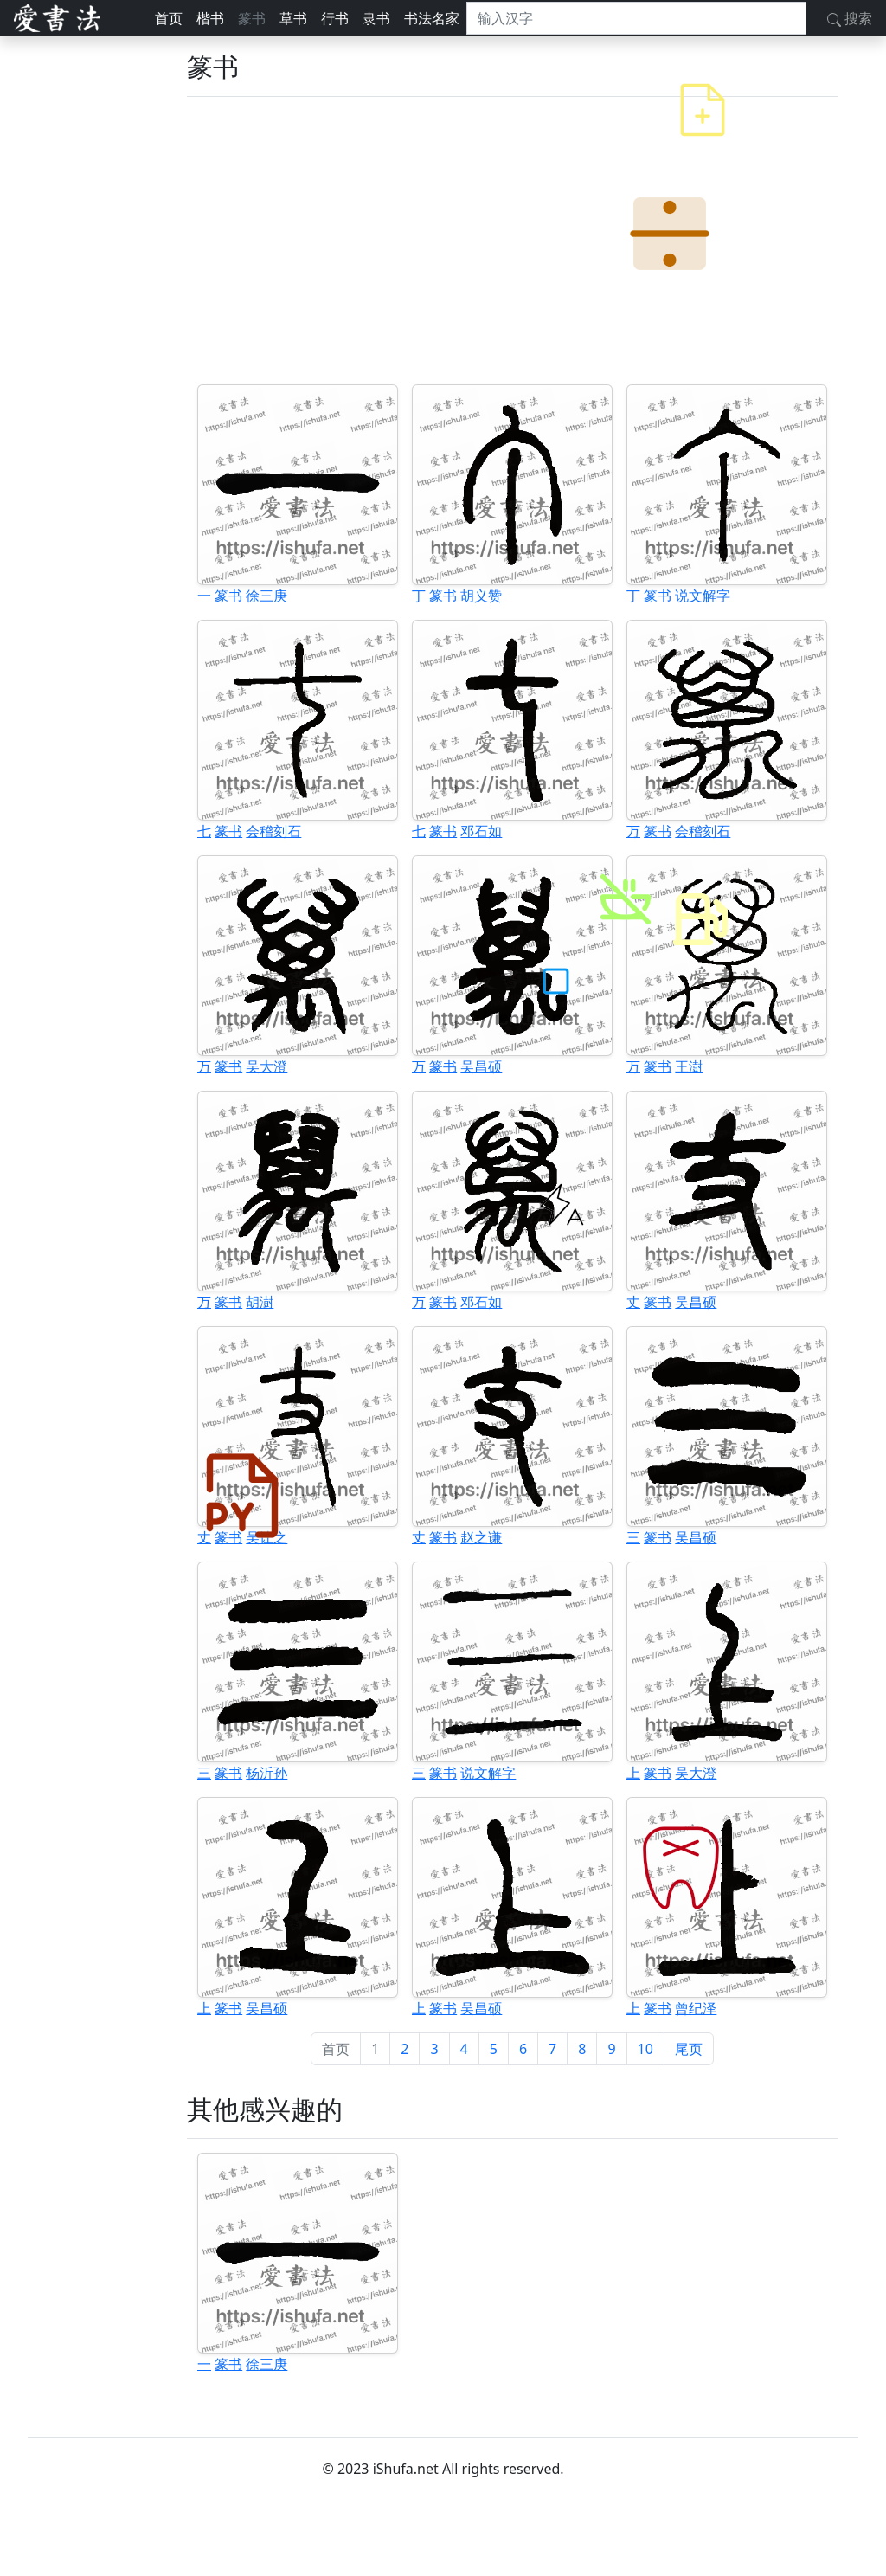 This screenshot has height=2576, width=886. Describe the element at coordinates (670, 234) in the screenshot. I see `perform division calculation` at that location.